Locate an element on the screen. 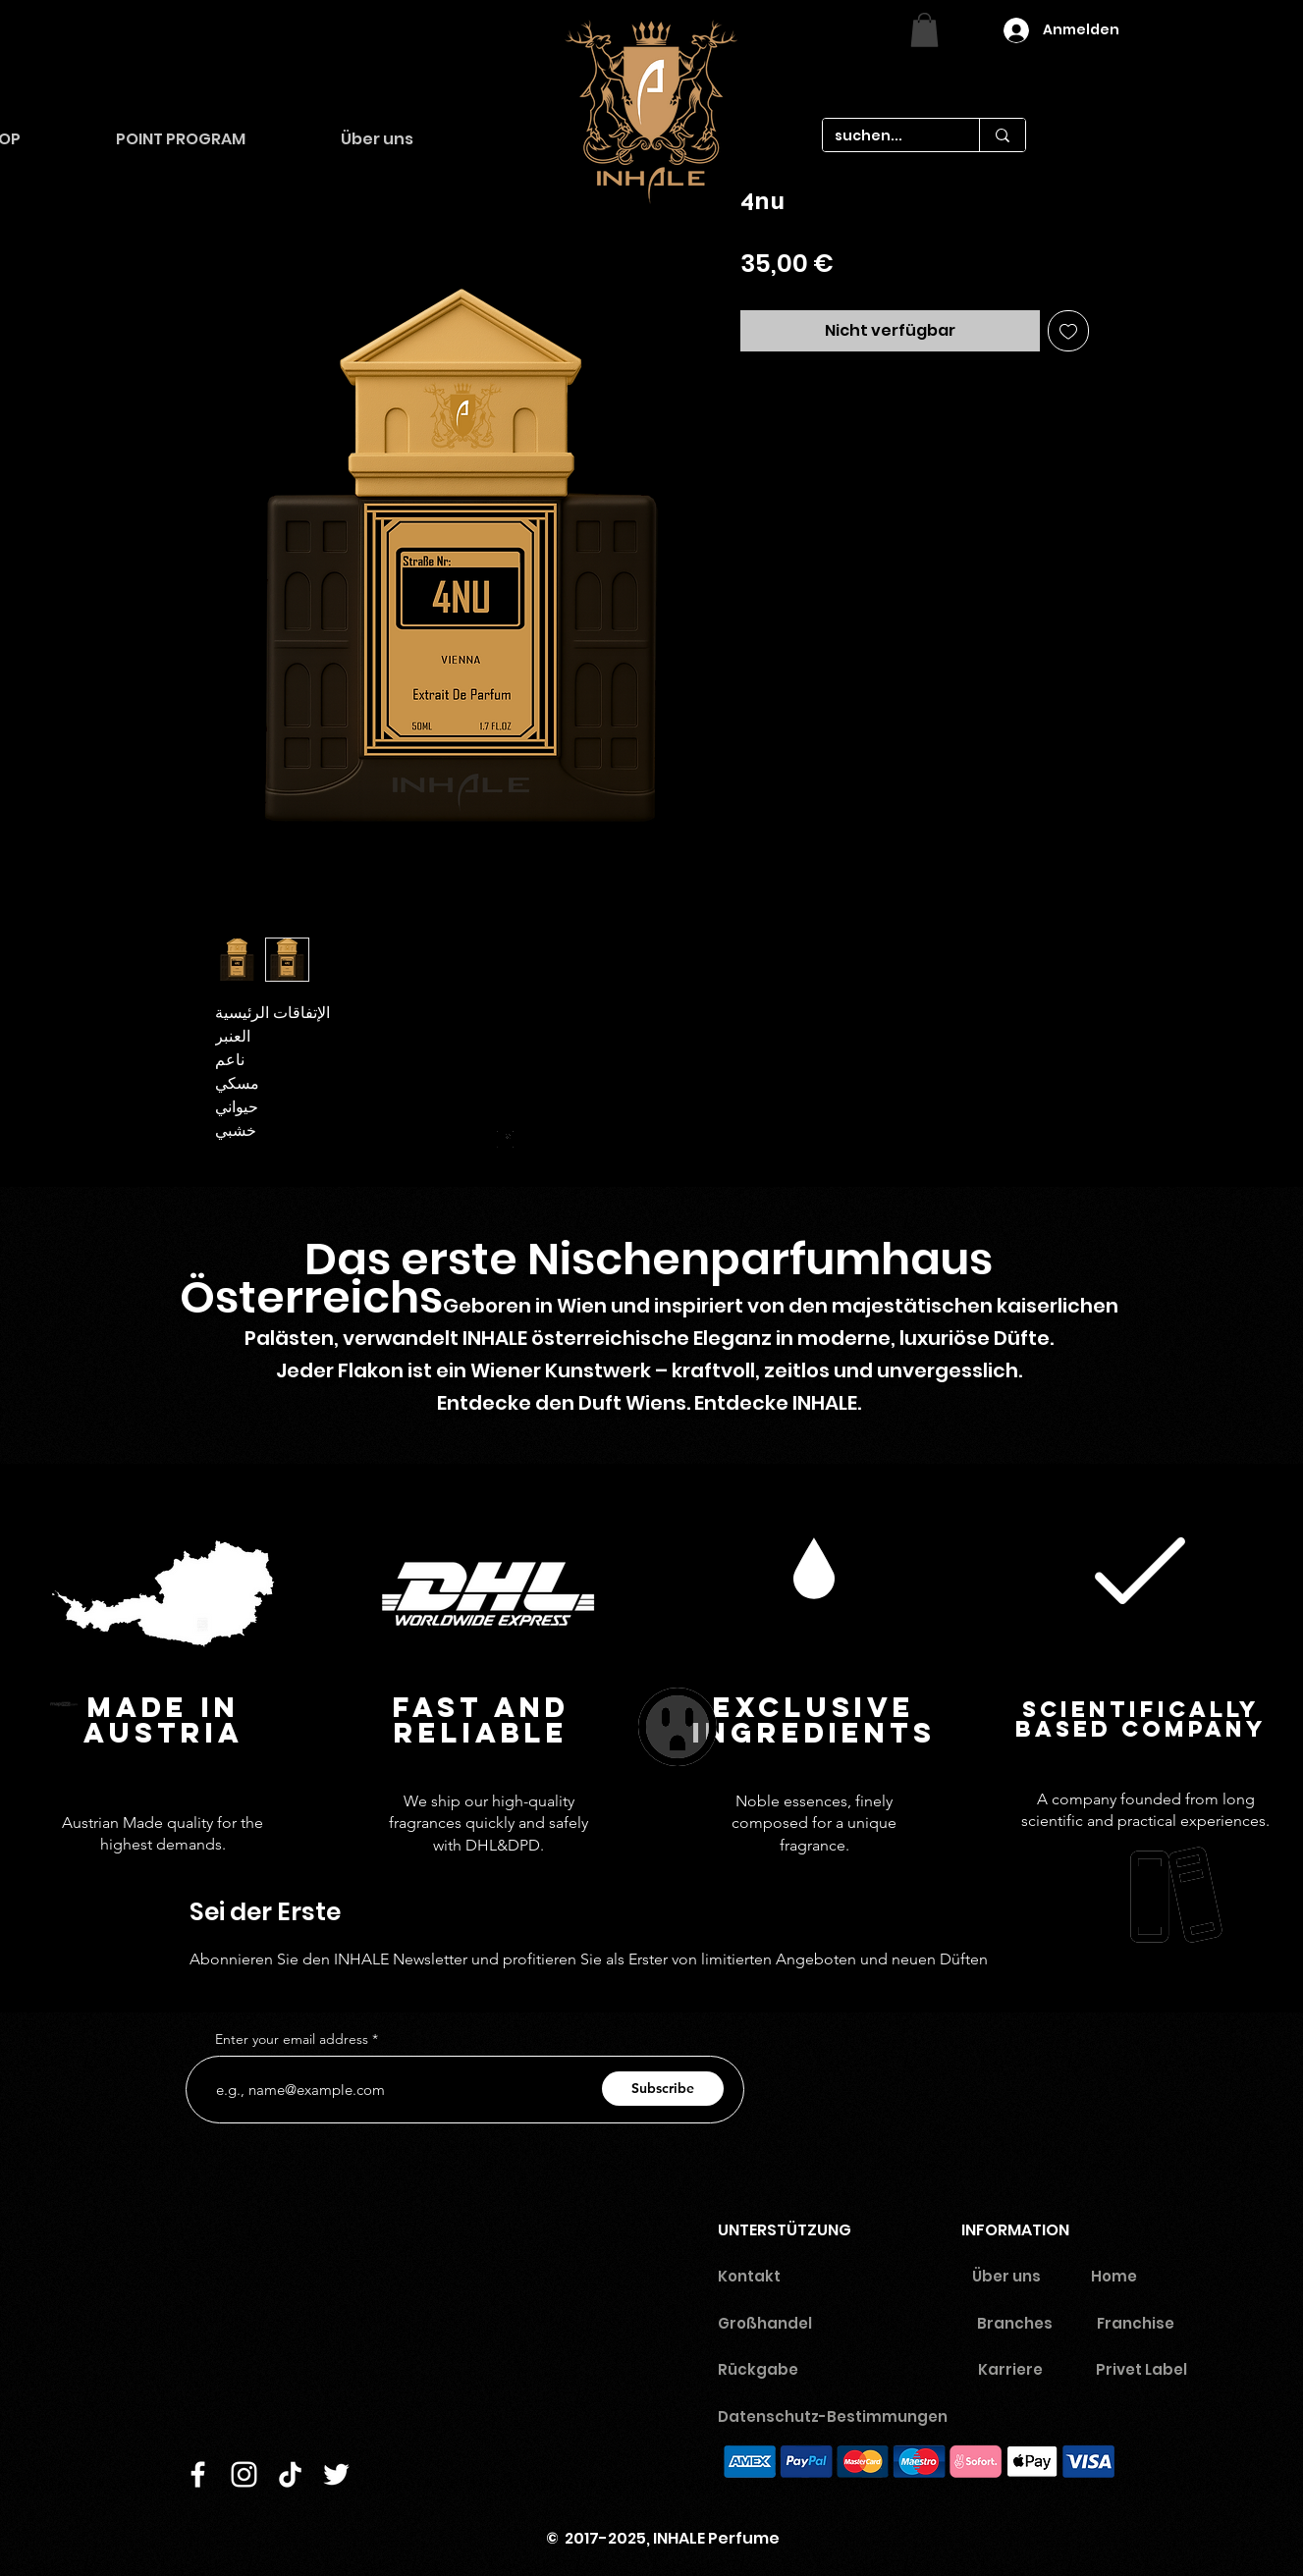 The image size is (1303, 2576). access your library or book collection is located at coordinates (1172, 1897).